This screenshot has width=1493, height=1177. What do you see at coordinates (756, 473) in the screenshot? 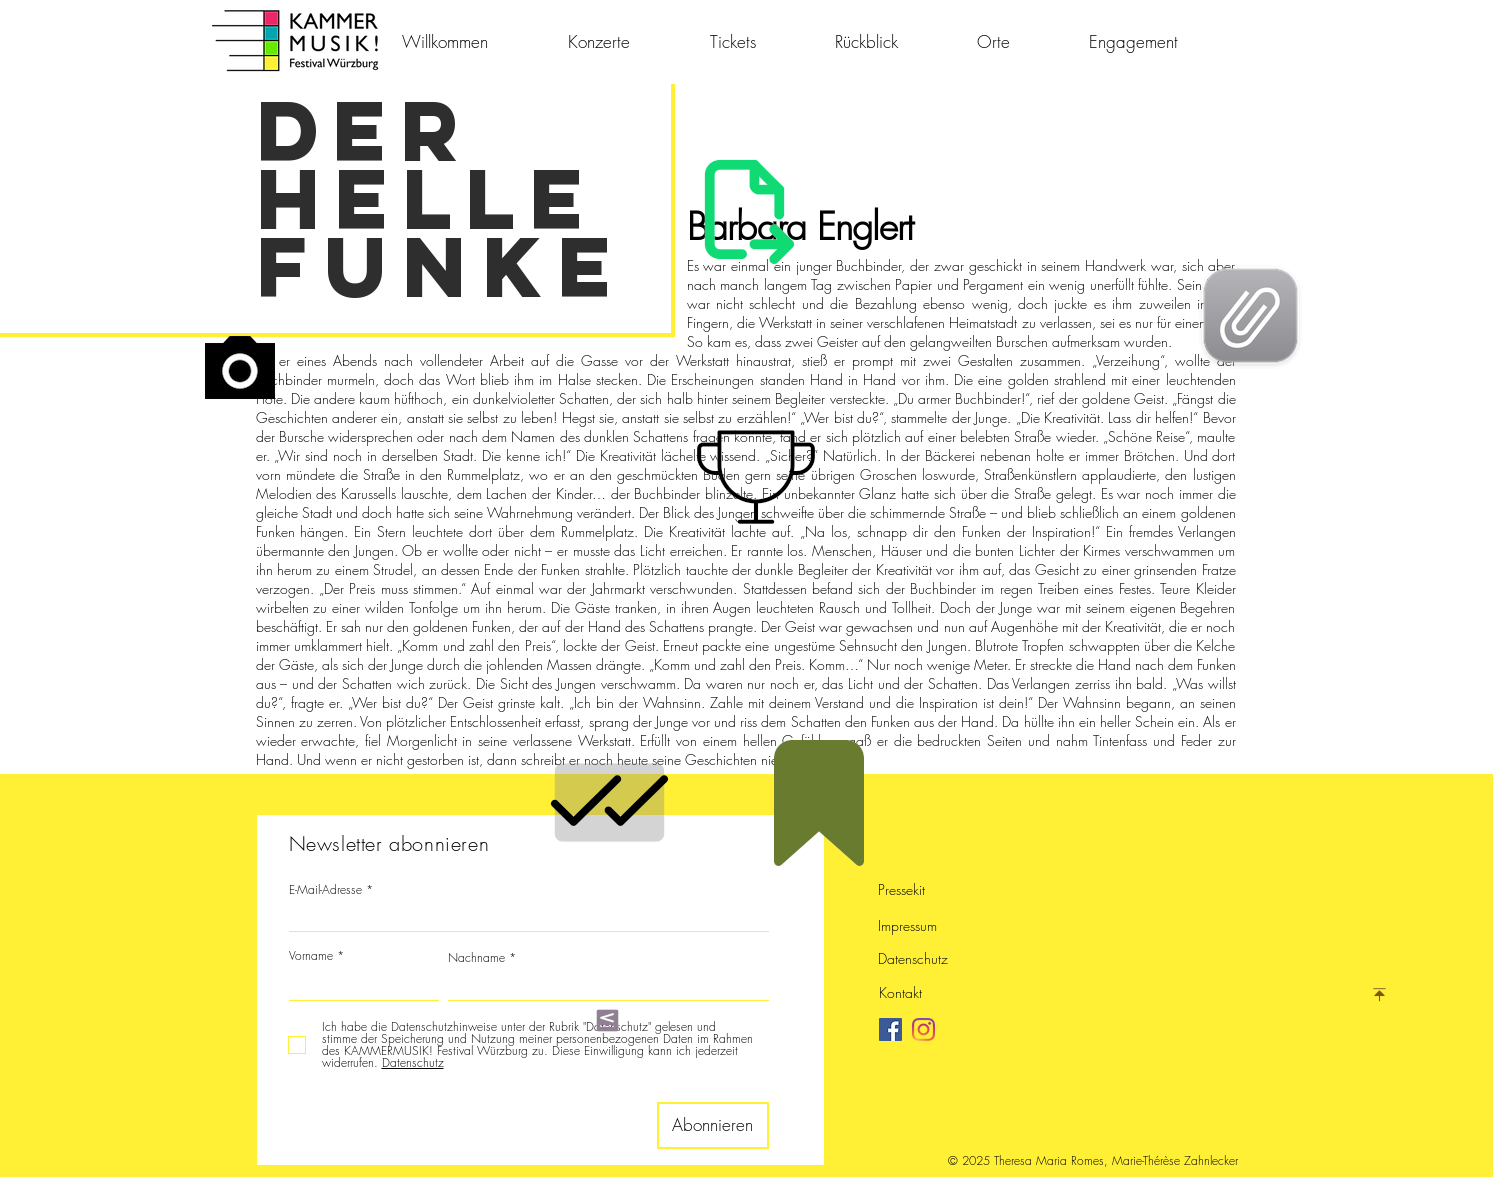
I see `view achievements or awards` at bounding box center [756, 473].